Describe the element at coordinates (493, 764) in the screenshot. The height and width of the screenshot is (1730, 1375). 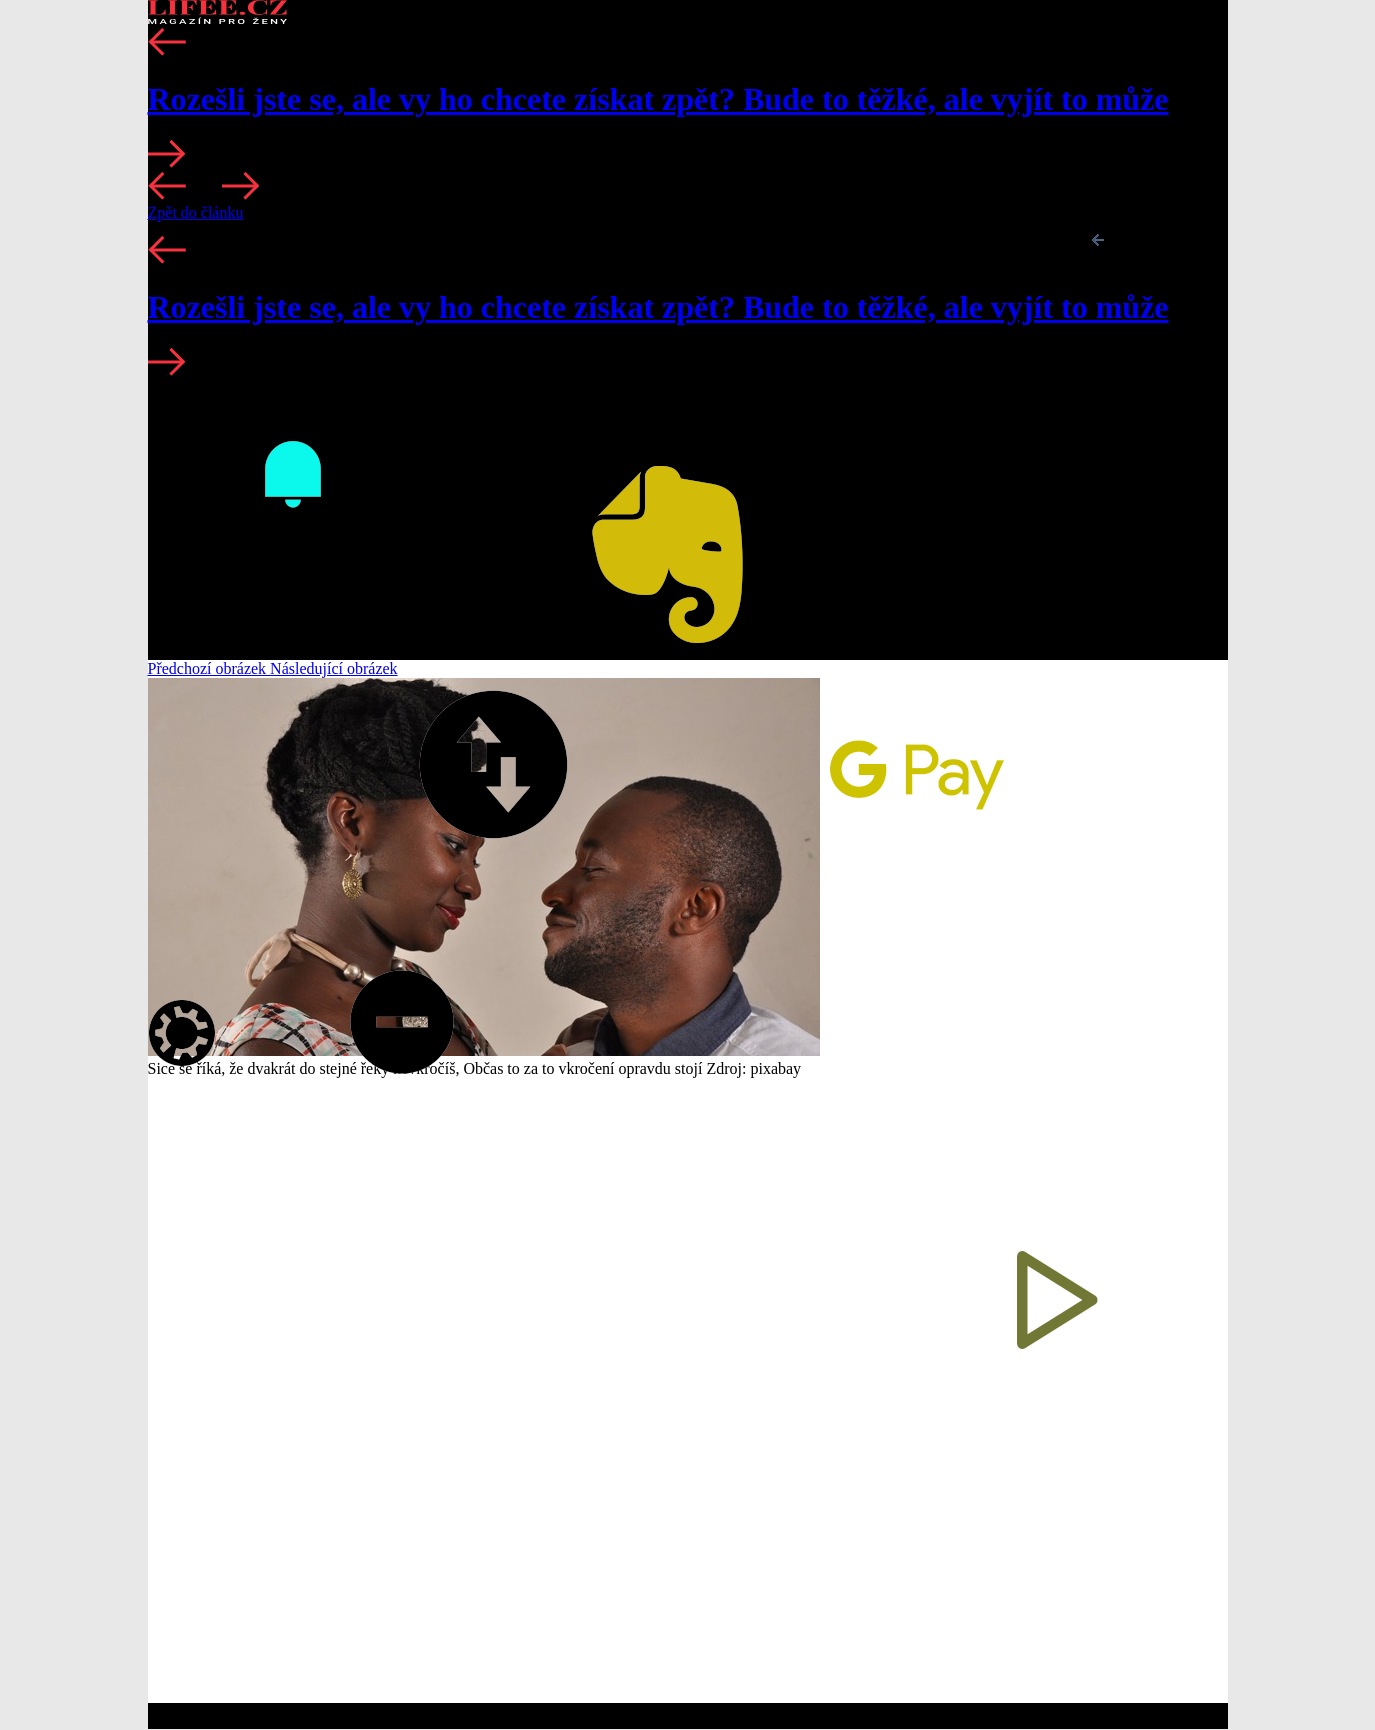
I see `swap or exchange currencies` at that location.